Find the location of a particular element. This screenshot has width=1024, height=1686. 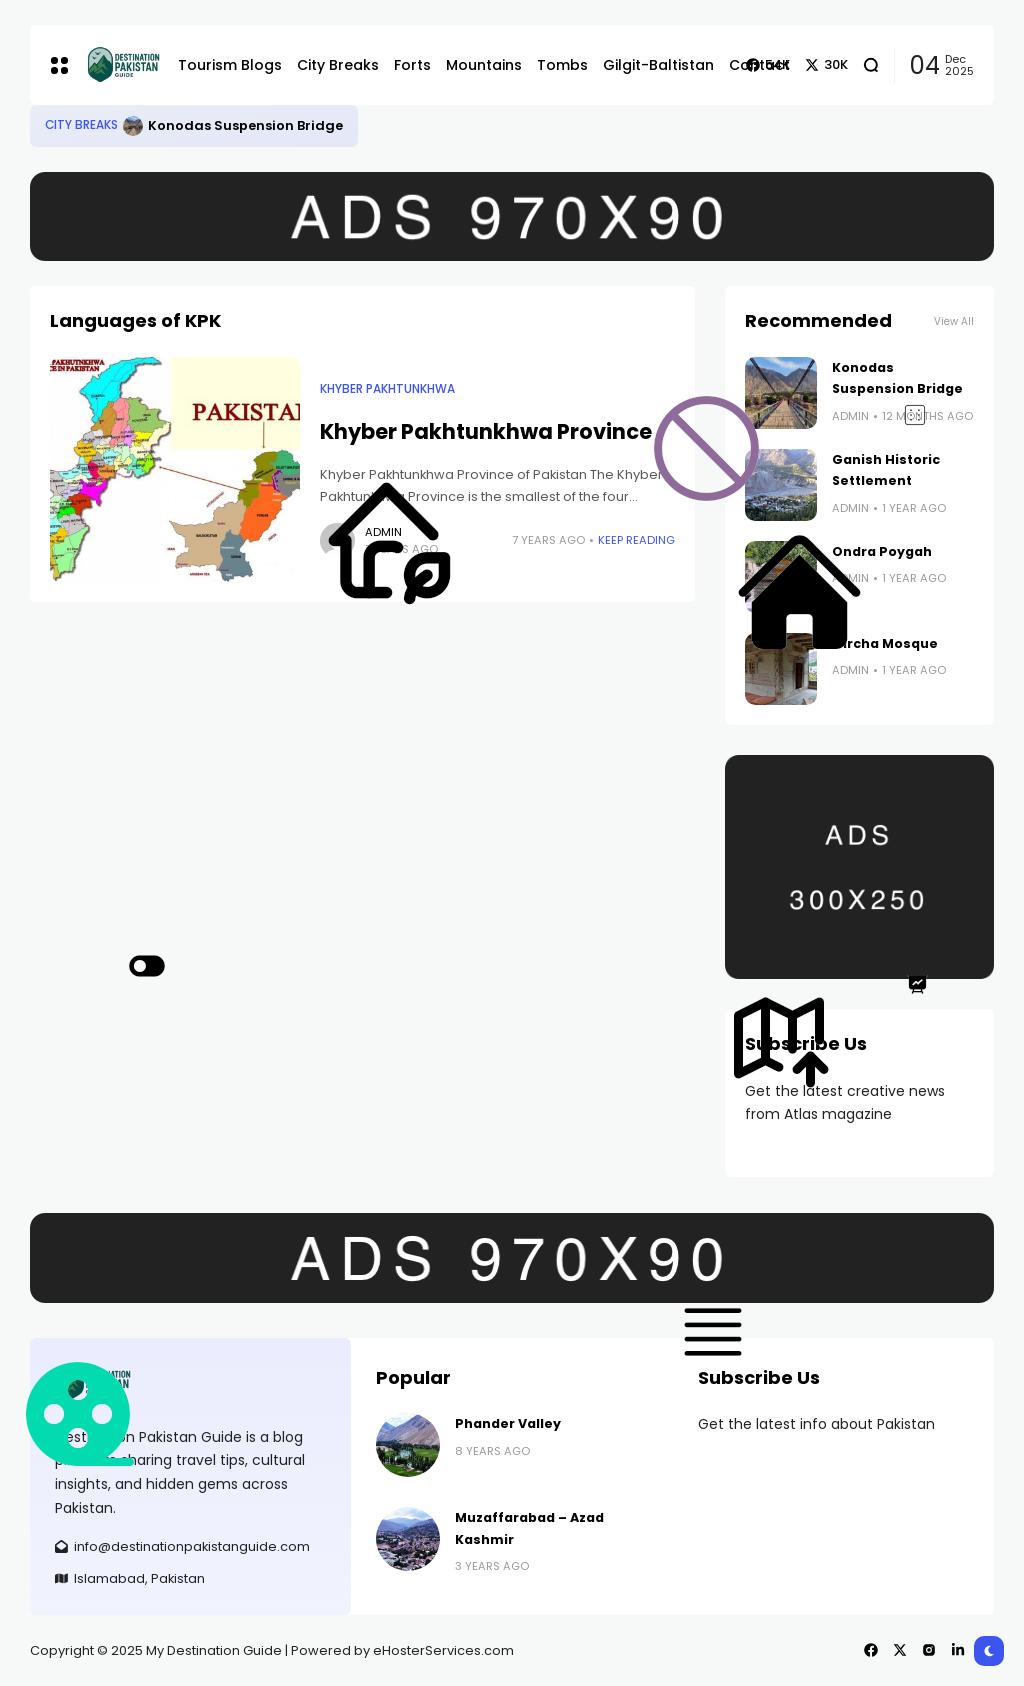

indicates a blocked or prohibited action is located at coordinates (706, 448).